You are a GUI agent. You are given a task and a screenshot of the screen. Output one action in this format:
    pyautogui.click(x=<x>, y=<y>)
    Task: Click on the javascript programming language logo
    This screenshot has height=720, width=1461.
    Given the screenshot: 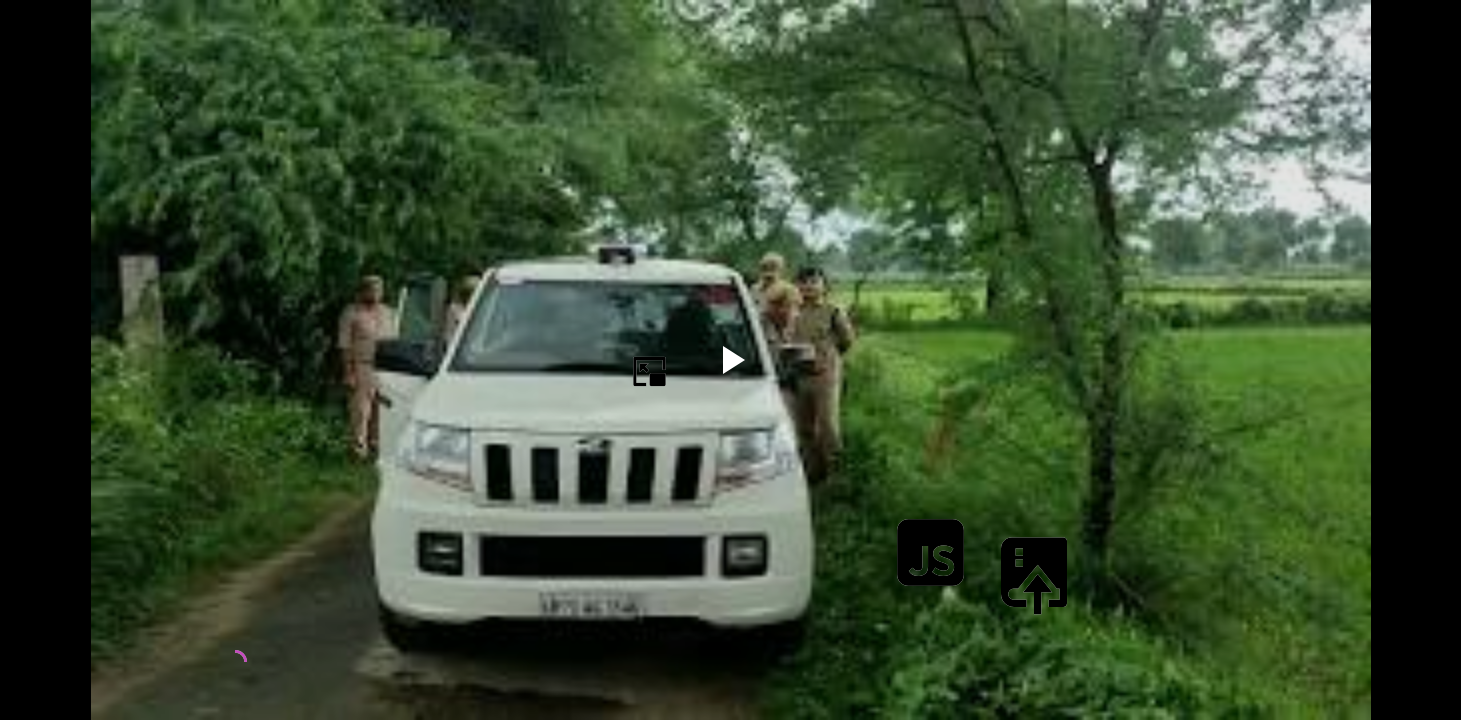 What is the action you would take?
    pyautogui.click(x=930, y=552)
    